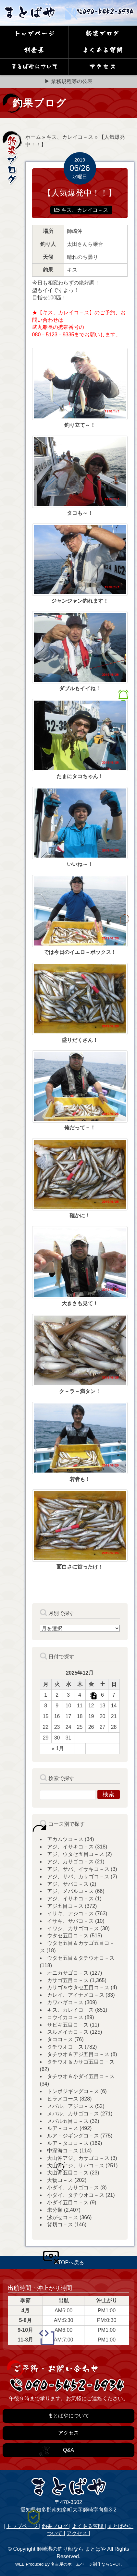 Image resolution: width=137 pixels, height=2576 pixels. Describe the element at coordinates (34, 2517) in the screenshot. I see `indicates verified security or protection status` at that location.